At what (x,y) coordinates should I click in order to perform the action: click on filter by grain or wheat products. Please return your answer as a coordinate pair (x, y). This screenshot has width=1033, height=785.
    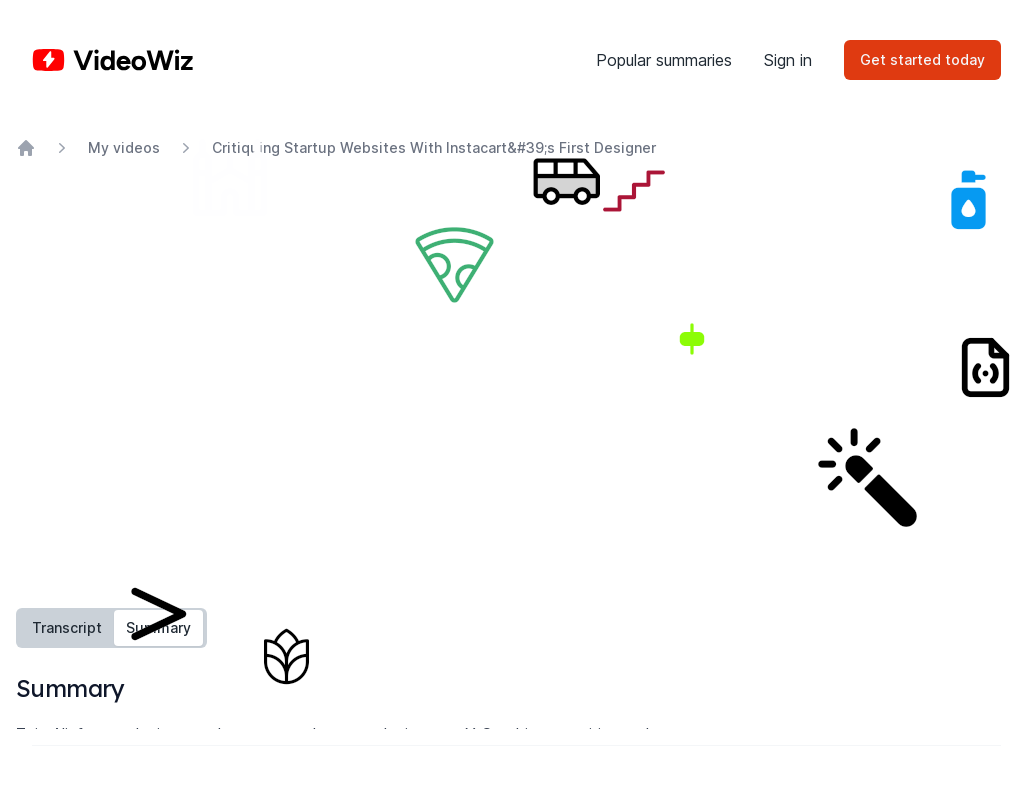
    Looking at the image, I should click on (286, 657).